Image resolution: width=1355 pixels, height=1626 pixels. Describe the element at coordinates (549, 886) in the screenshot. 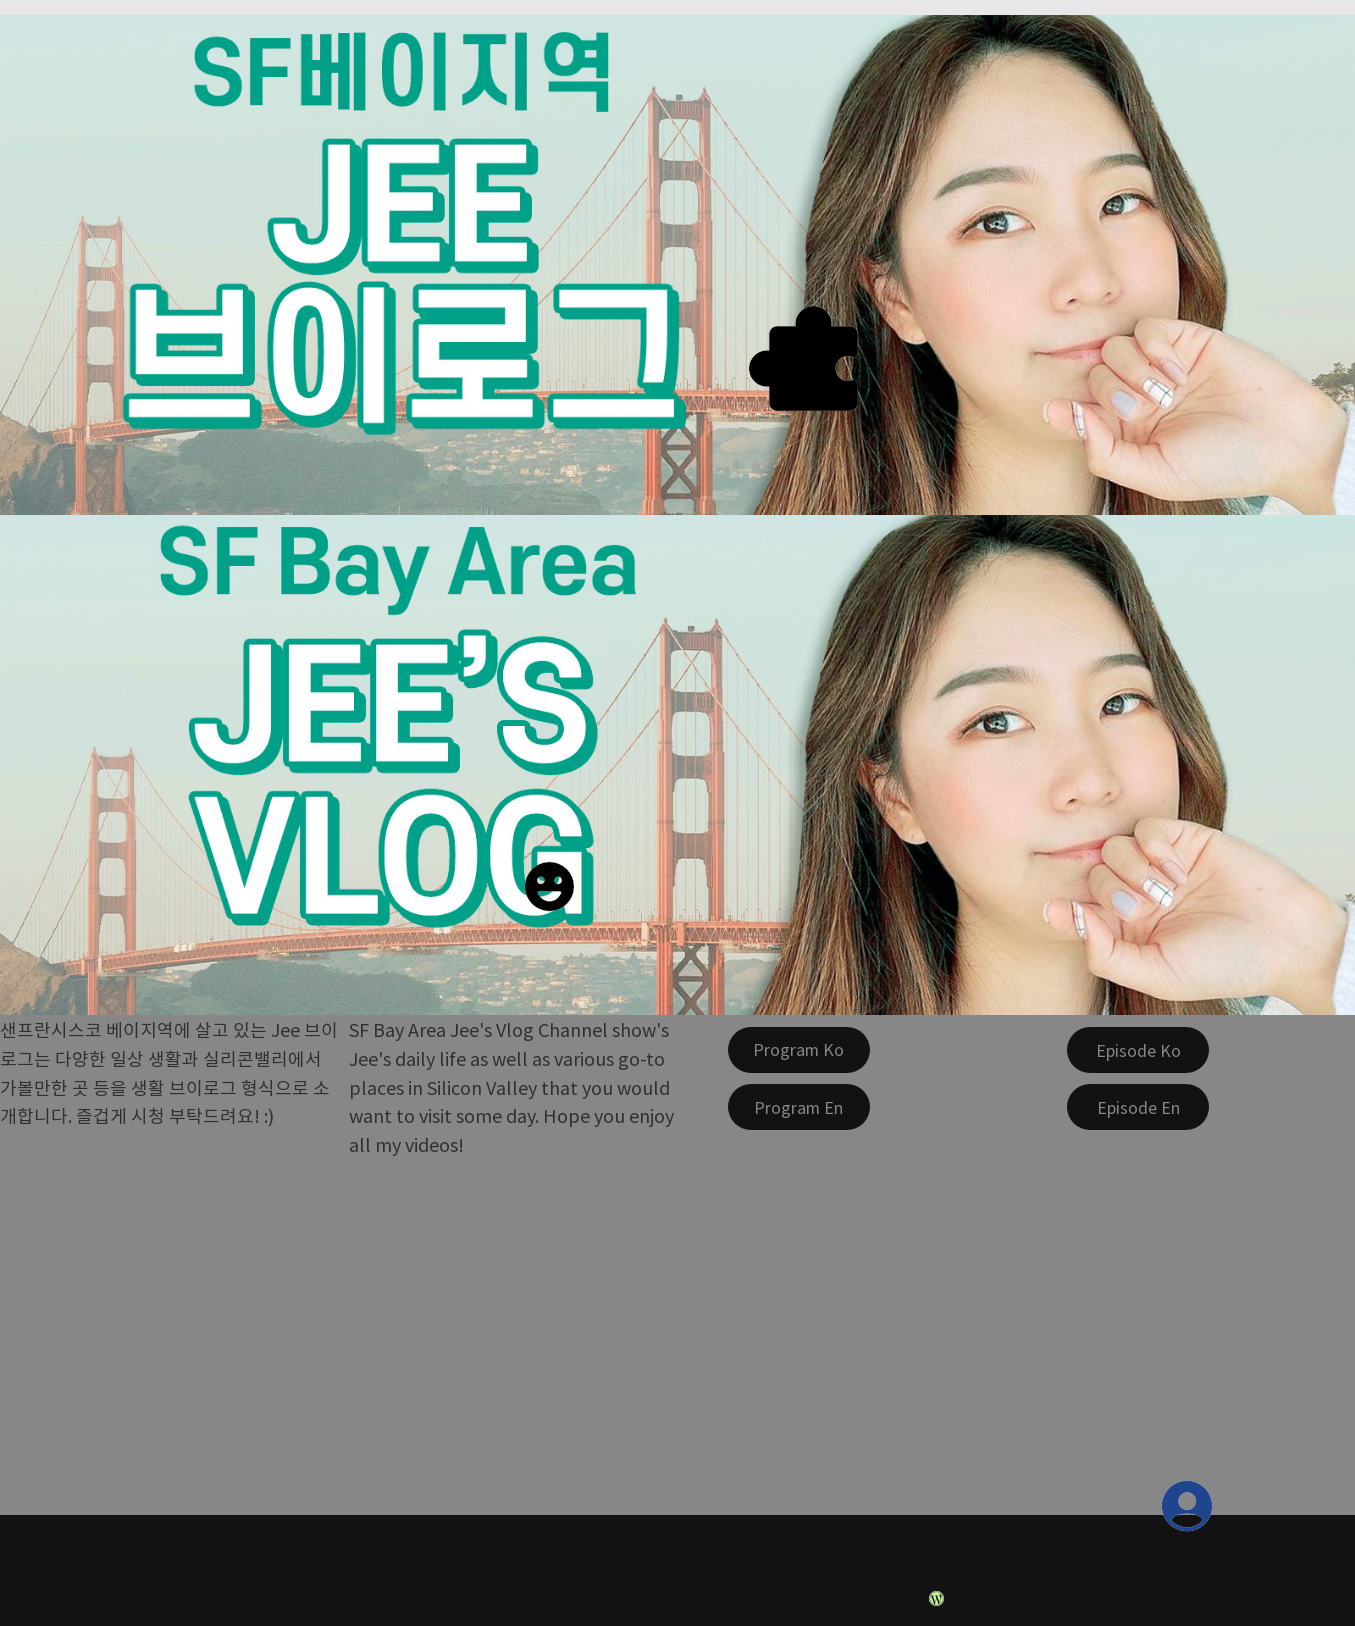

I see `add an emoji or emoticon to your message` at that location.